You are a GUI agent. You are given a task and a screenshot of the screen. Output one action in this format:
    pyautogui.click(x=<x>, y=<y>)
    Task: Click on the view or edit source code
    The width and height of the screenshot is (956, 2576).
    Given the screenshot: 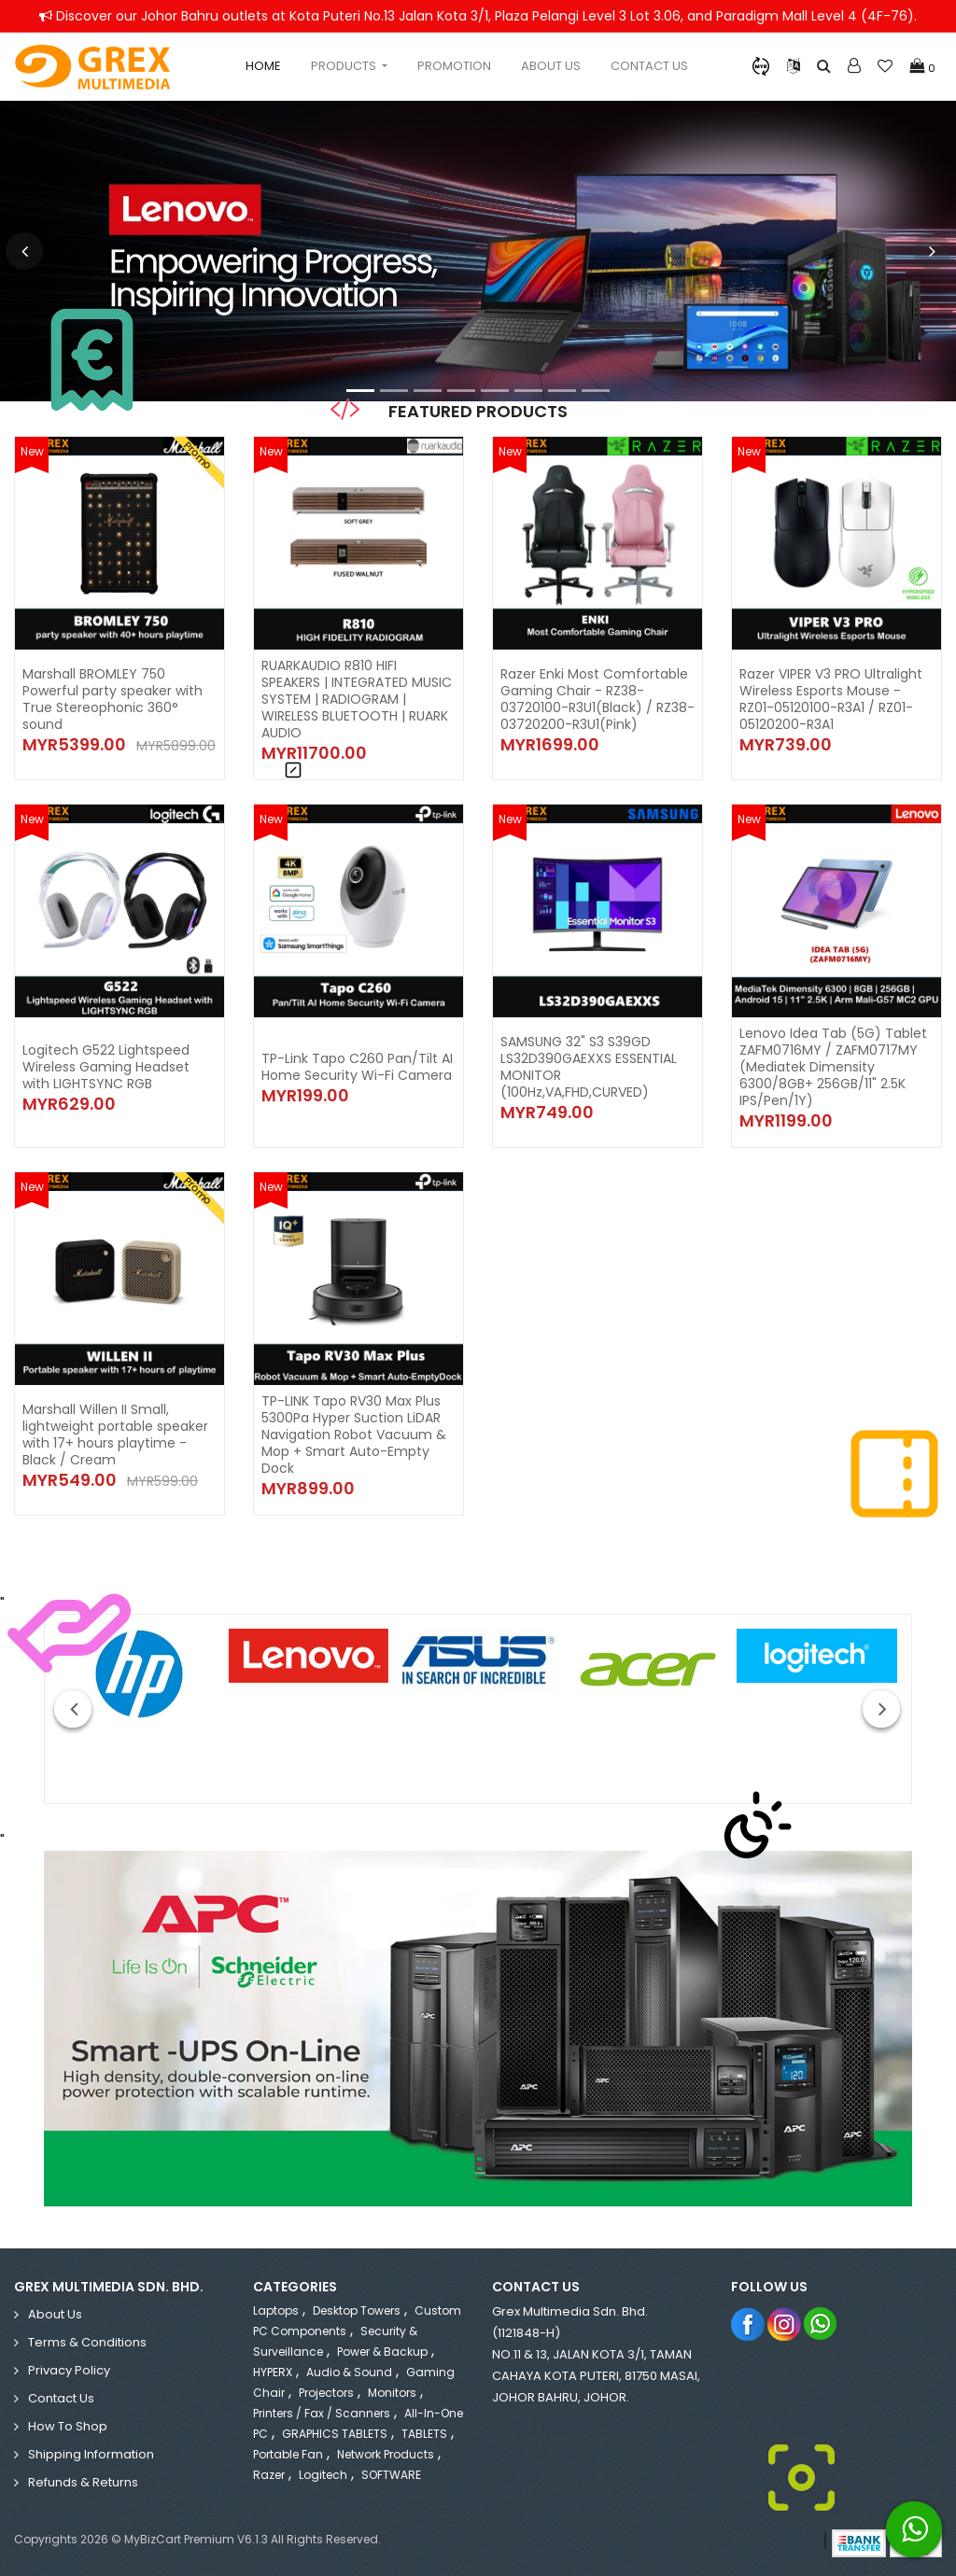 What is the action you would take?
    pyautogui.click(x=344, y=409)
    